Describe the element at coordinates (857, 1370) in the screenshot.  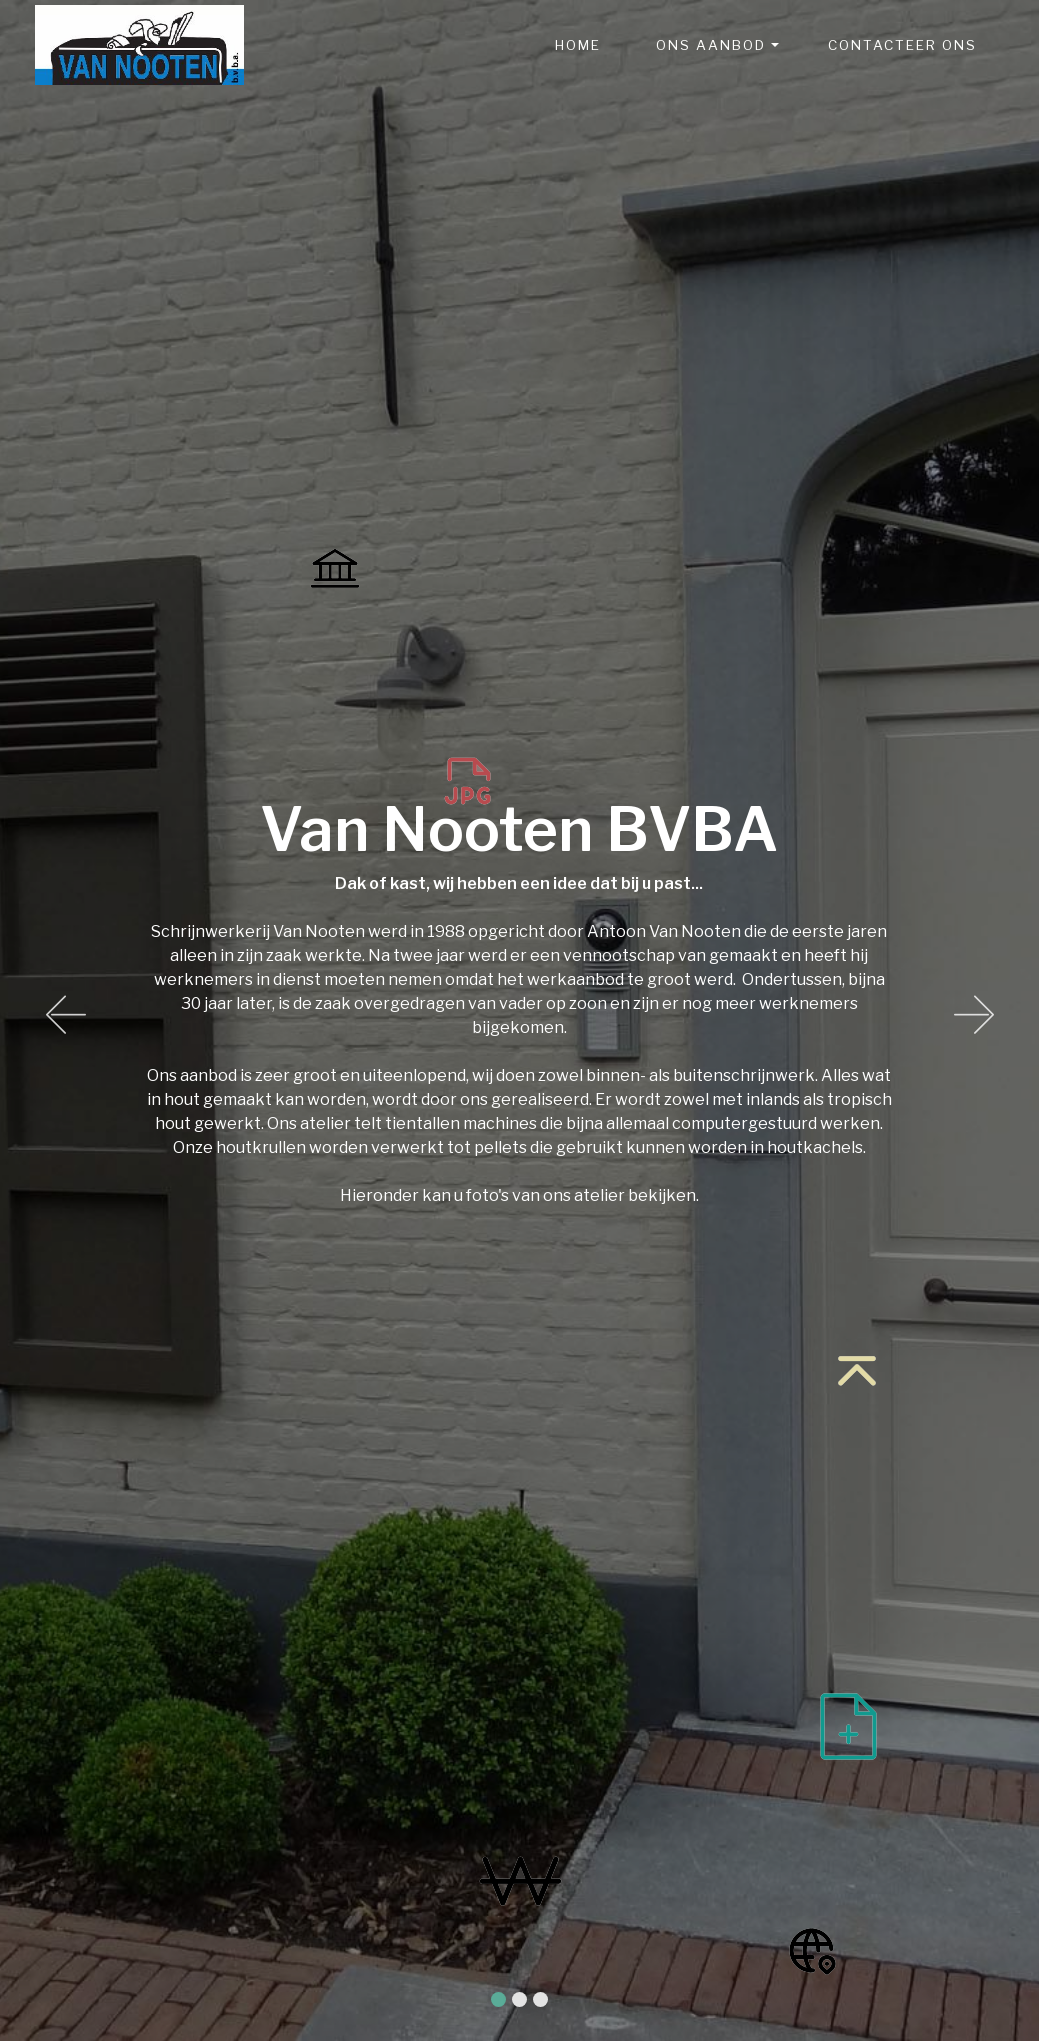
I see `collapse or minimize a section` at that location.